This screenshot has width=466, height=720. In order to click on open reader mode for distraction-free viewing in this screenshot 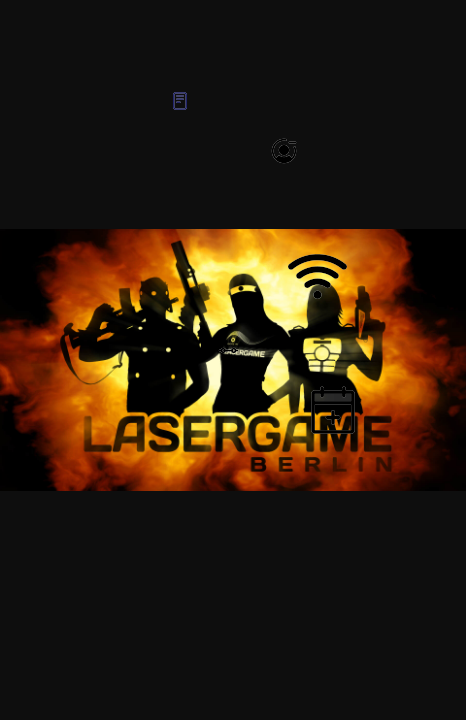, I will do `click(180, 101)`.